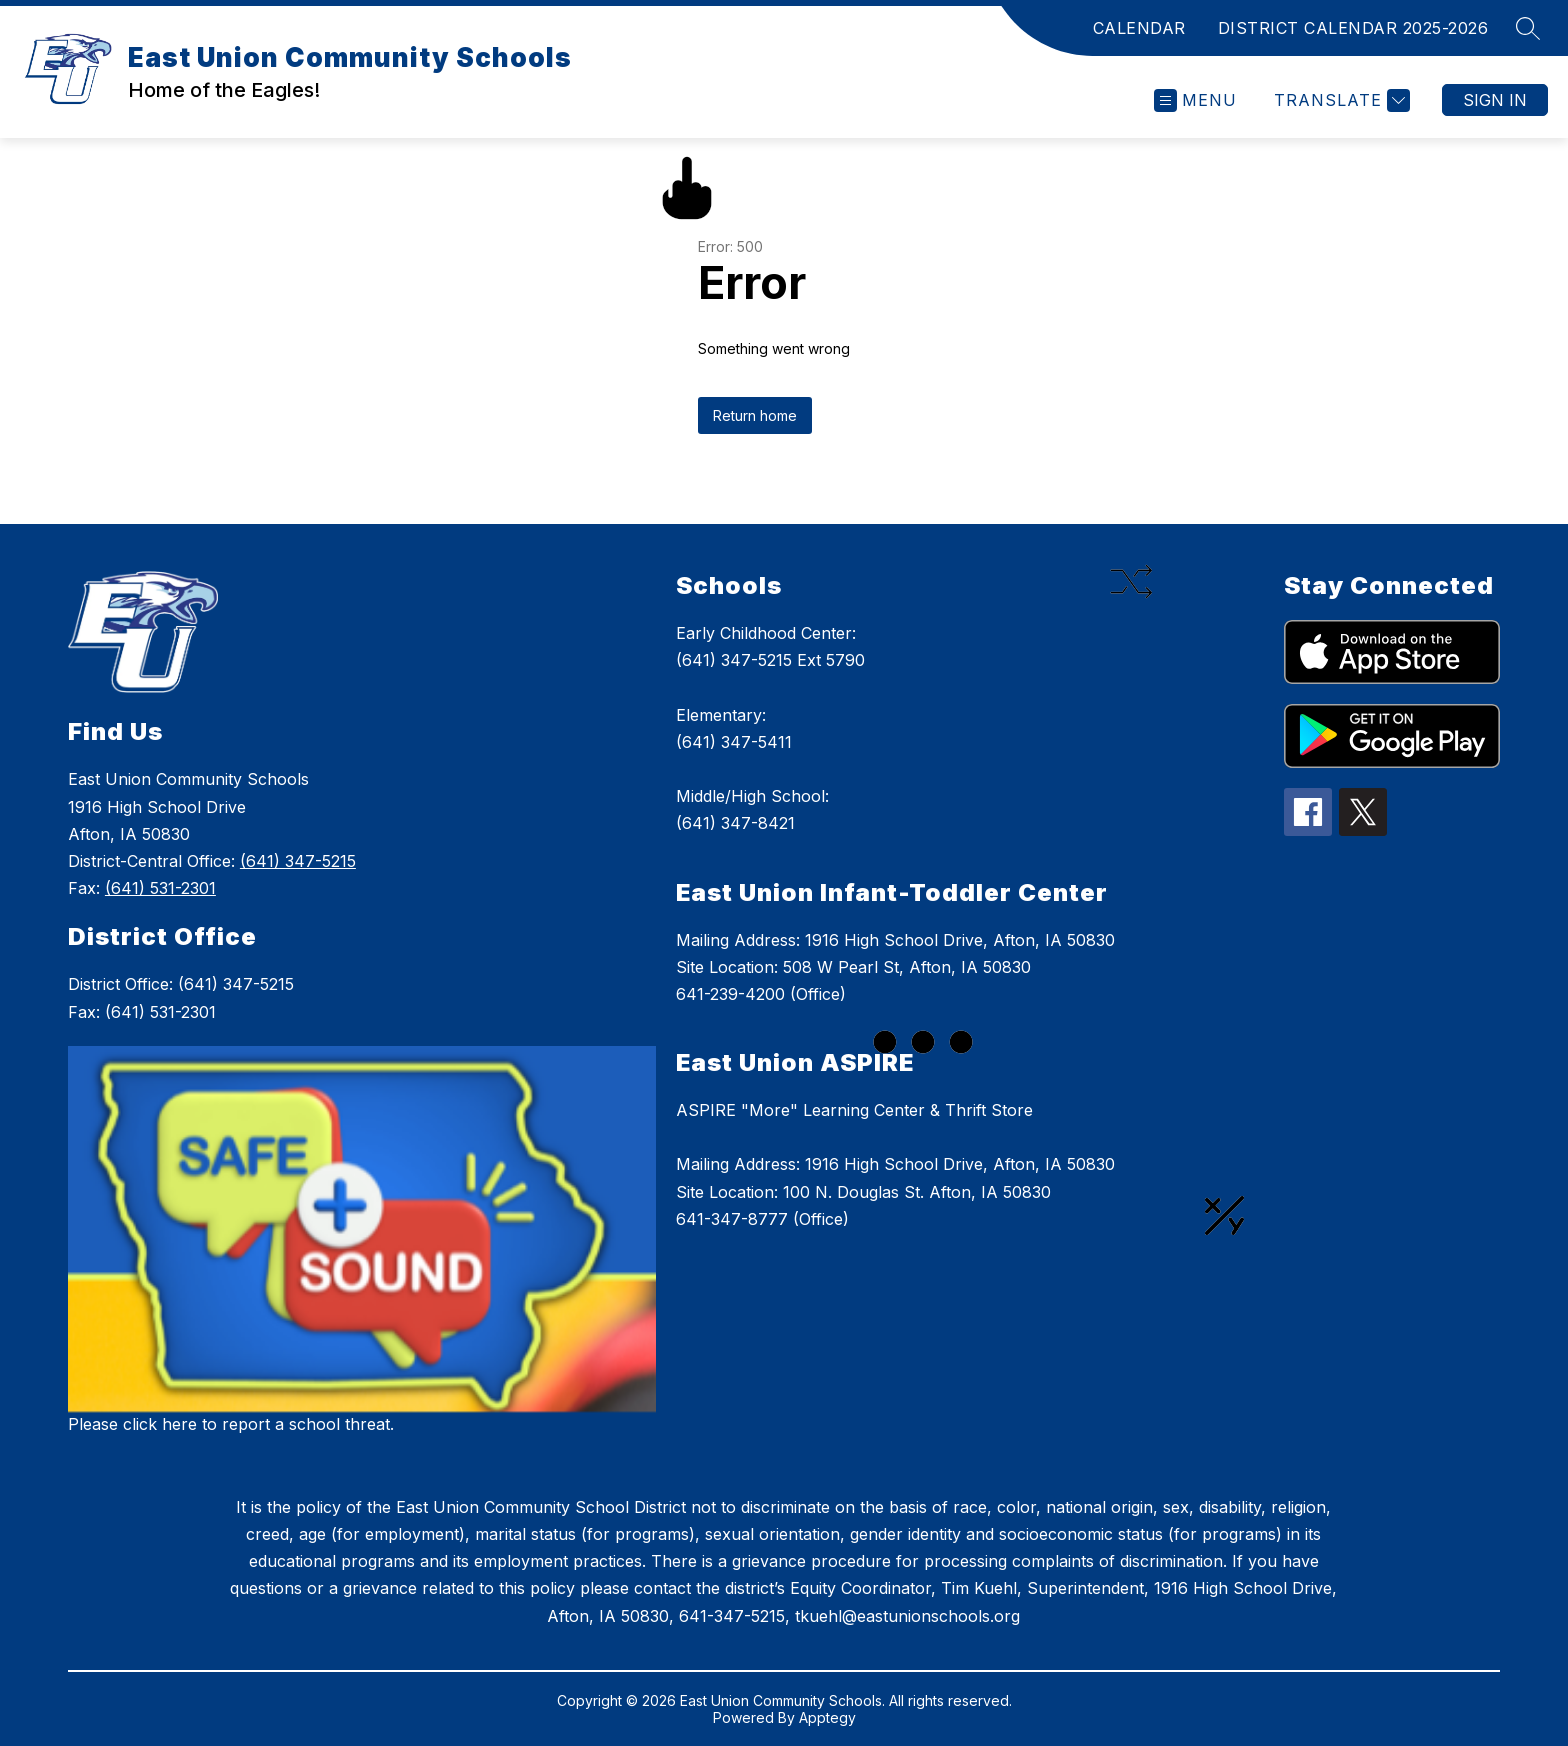 This screenshot has width=1568, height=1746. What do you see at coordinates (1130, 581) in the screenshot?
I see `shuffle or randomize playlist order` at bounding box center [1130, 581].